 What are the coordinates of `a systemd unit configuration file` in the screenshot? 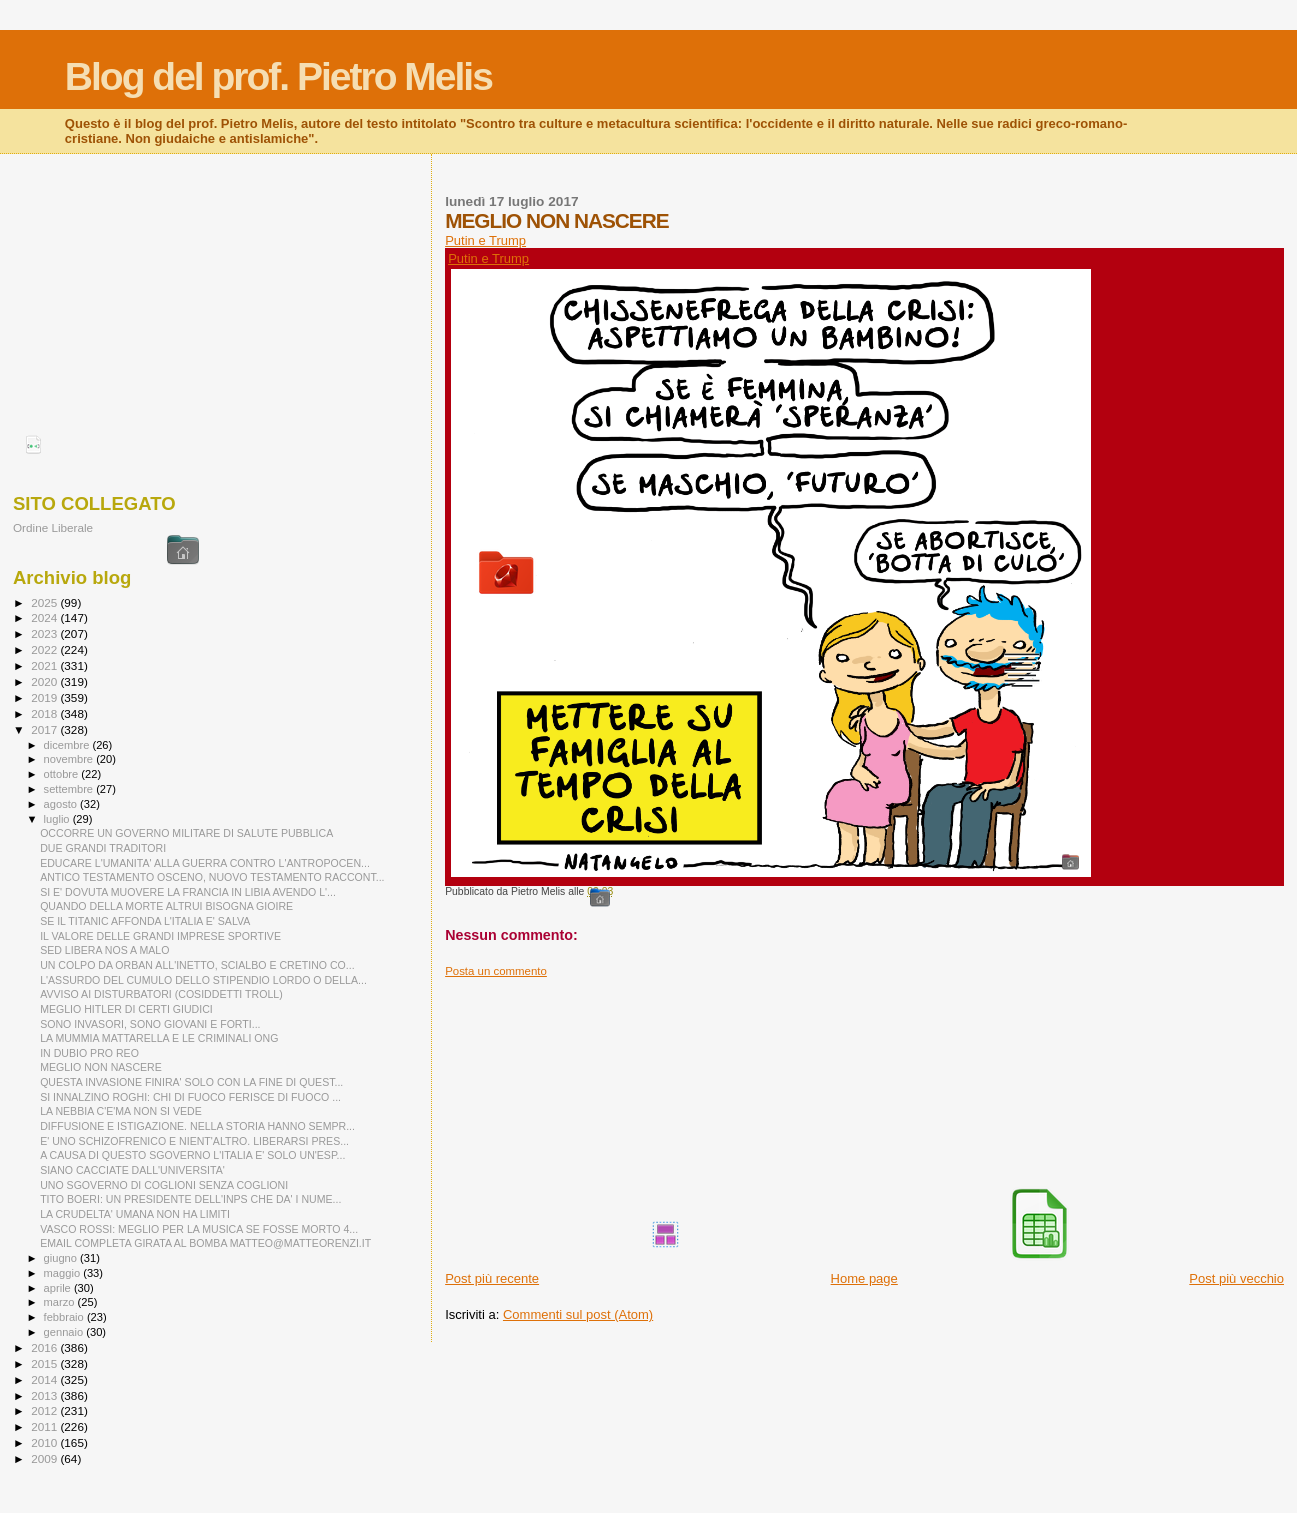 It's located at (33, 444).